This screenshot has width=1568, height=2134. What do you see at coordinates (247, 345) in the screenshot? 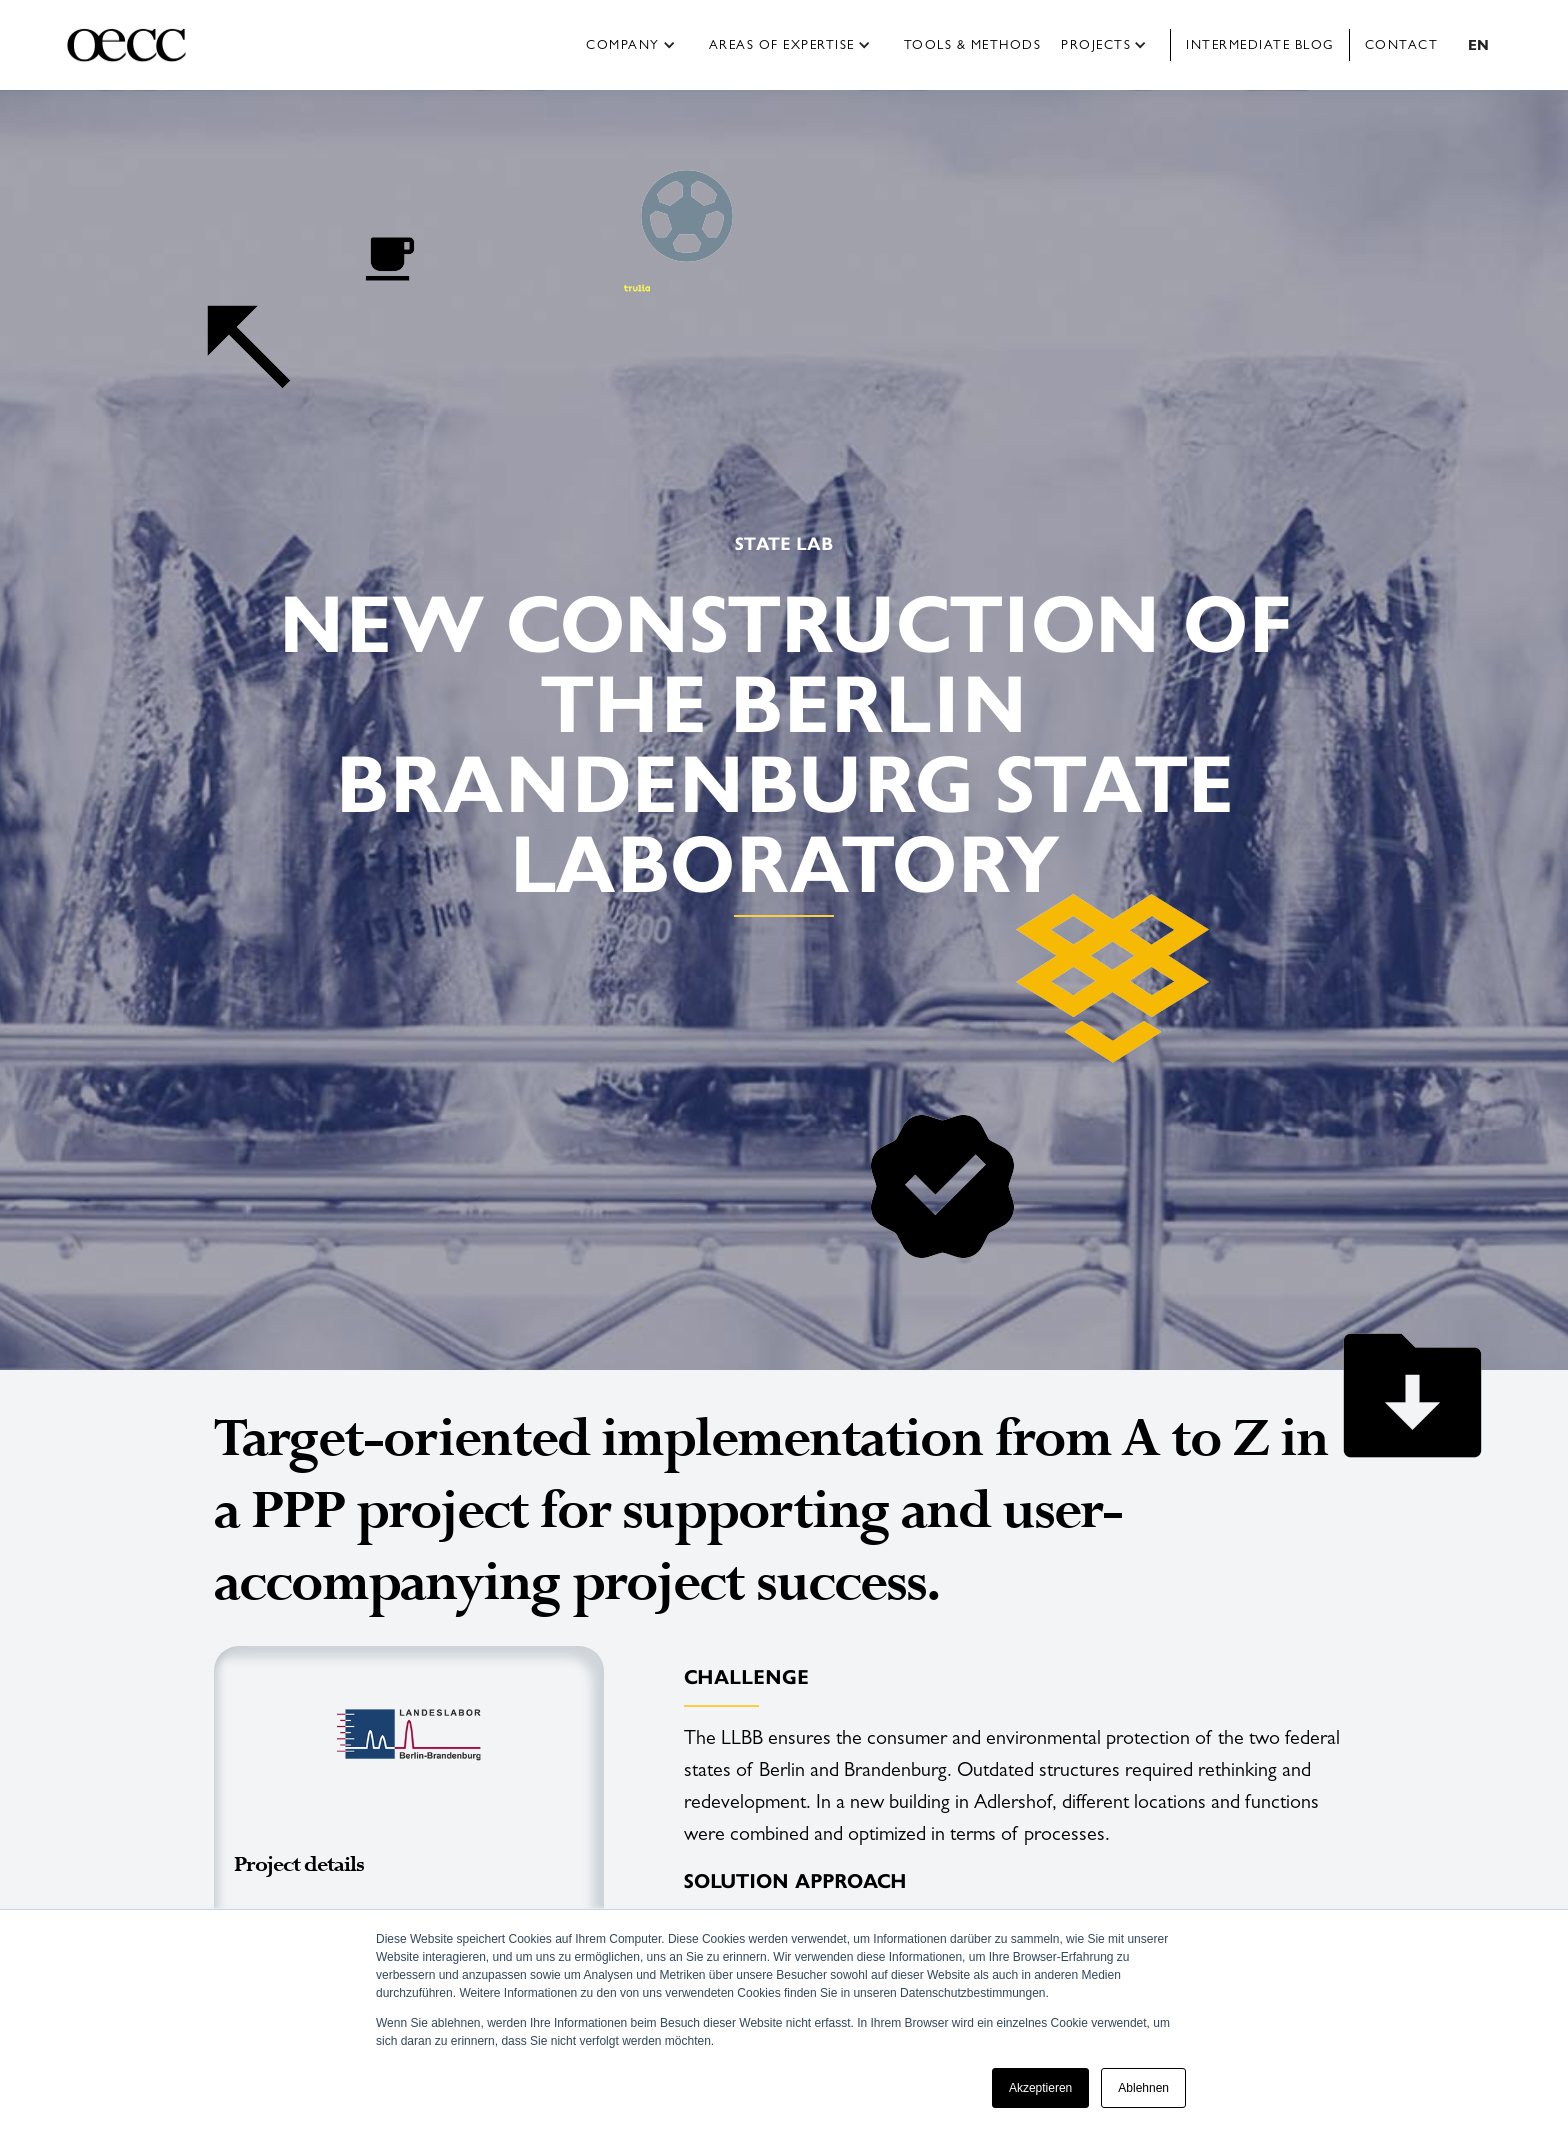
I see `navigate back and up in hierarchy` at bounding box center [247, 345].